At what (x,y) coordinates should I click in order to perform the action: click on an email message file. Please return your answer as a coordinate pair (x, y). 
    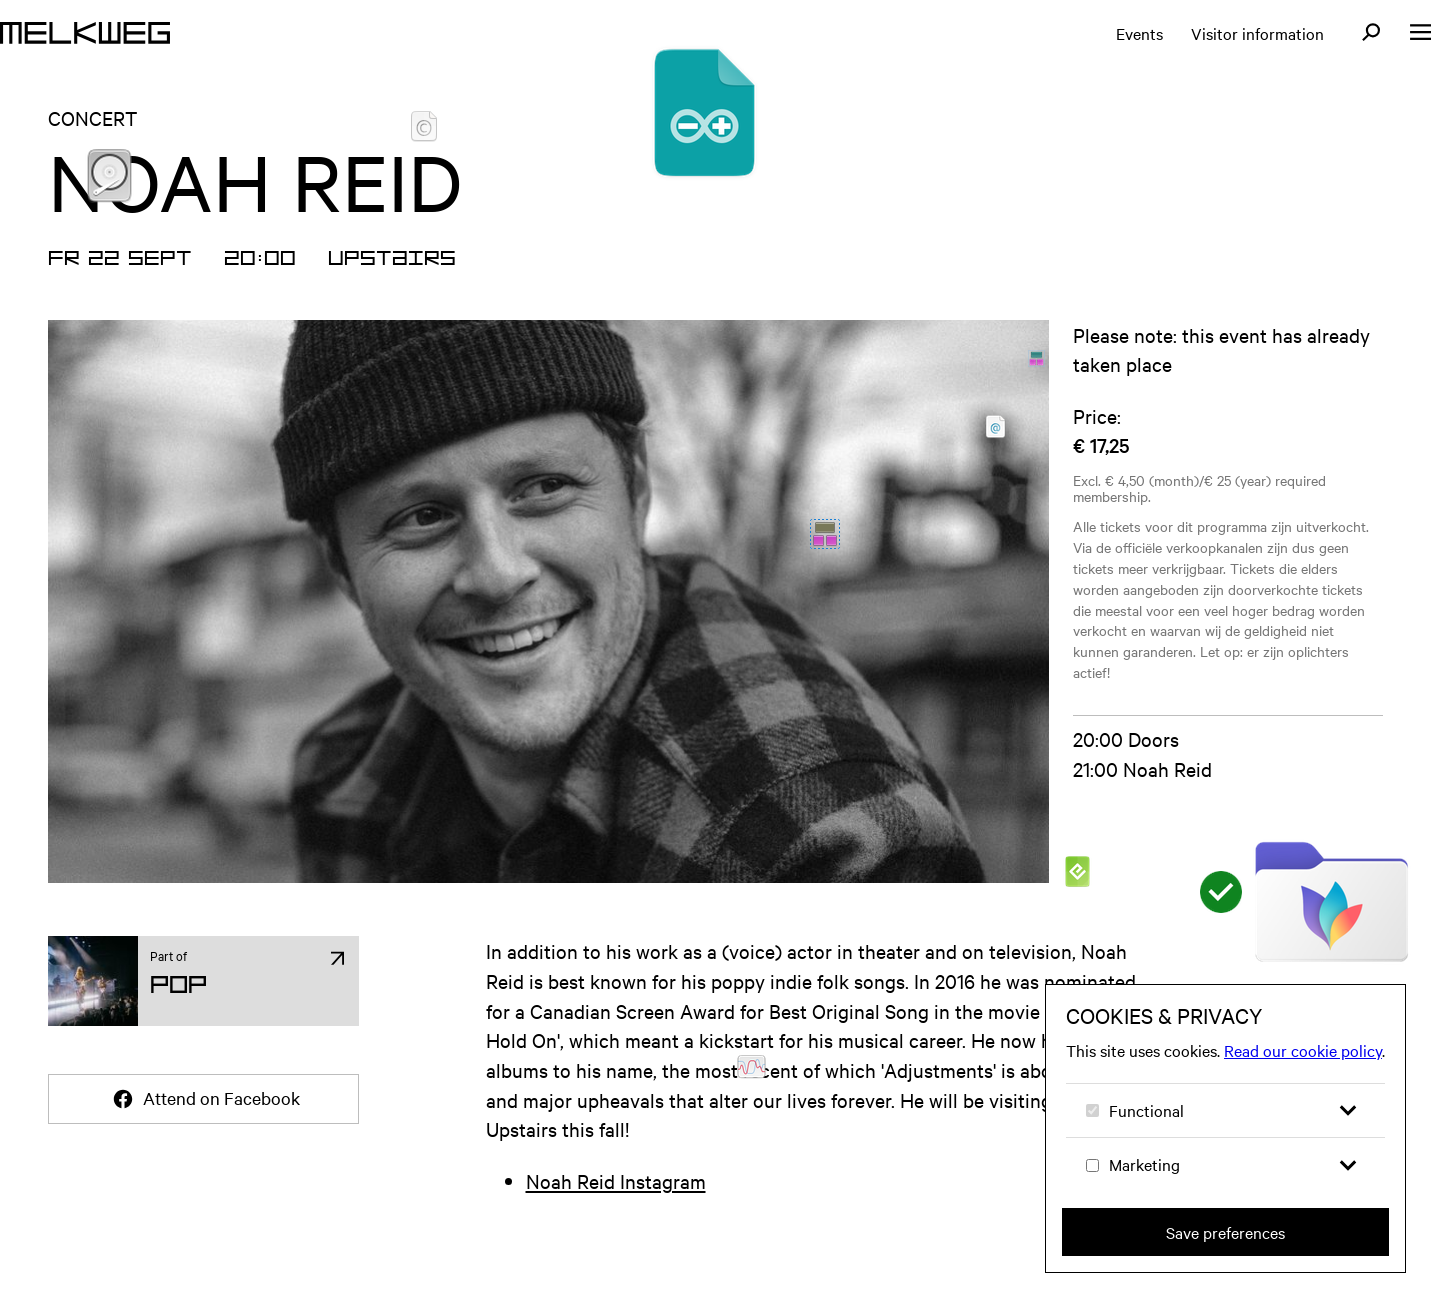
    Looking at the image, I should click on (995, 426).